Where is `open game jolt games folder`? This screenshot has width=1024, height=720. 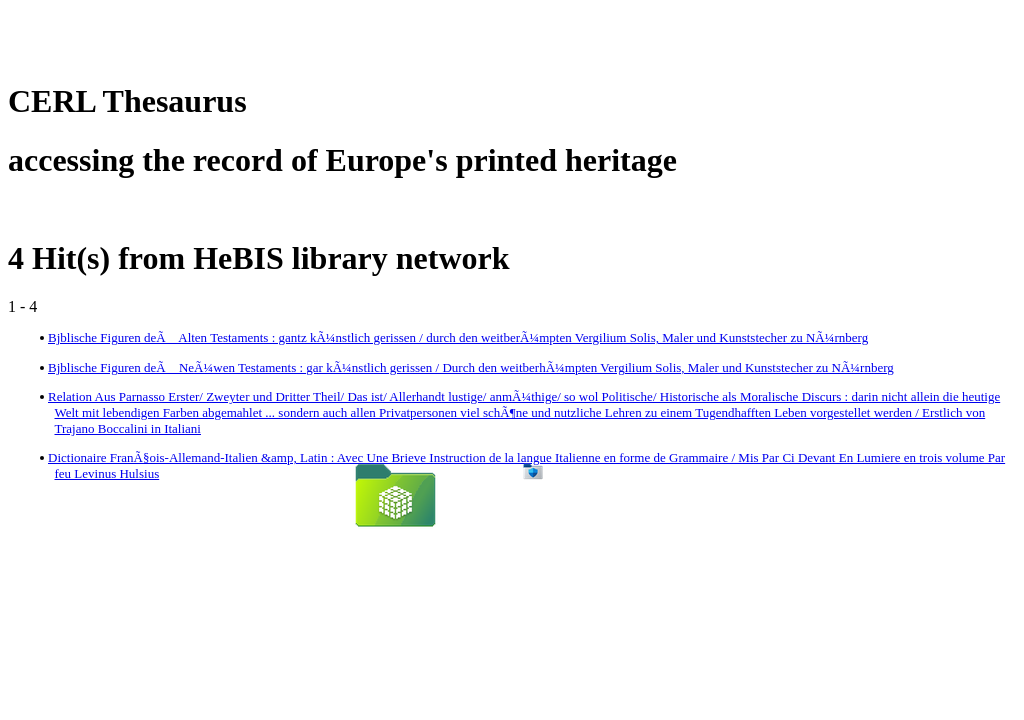 open game jolt games folder is located at coordinates (395, 497).